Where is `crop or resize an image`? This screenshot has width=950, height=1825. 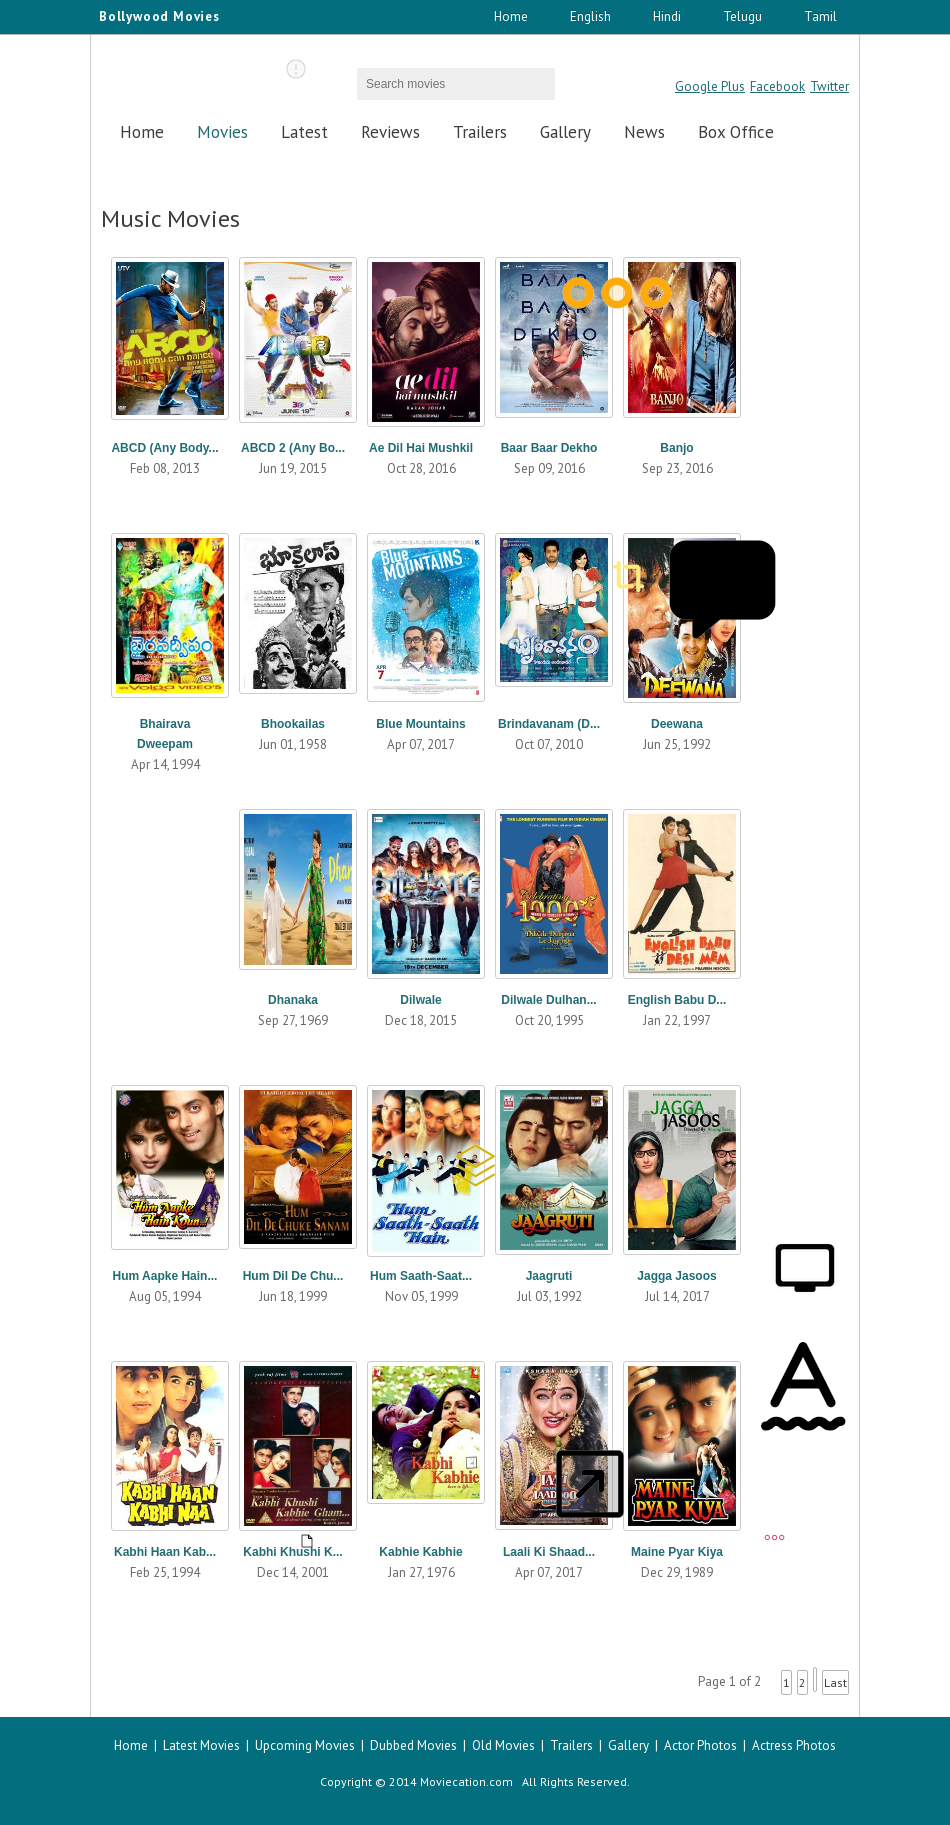 crop or resize an image is located at coordinates (628, 576).